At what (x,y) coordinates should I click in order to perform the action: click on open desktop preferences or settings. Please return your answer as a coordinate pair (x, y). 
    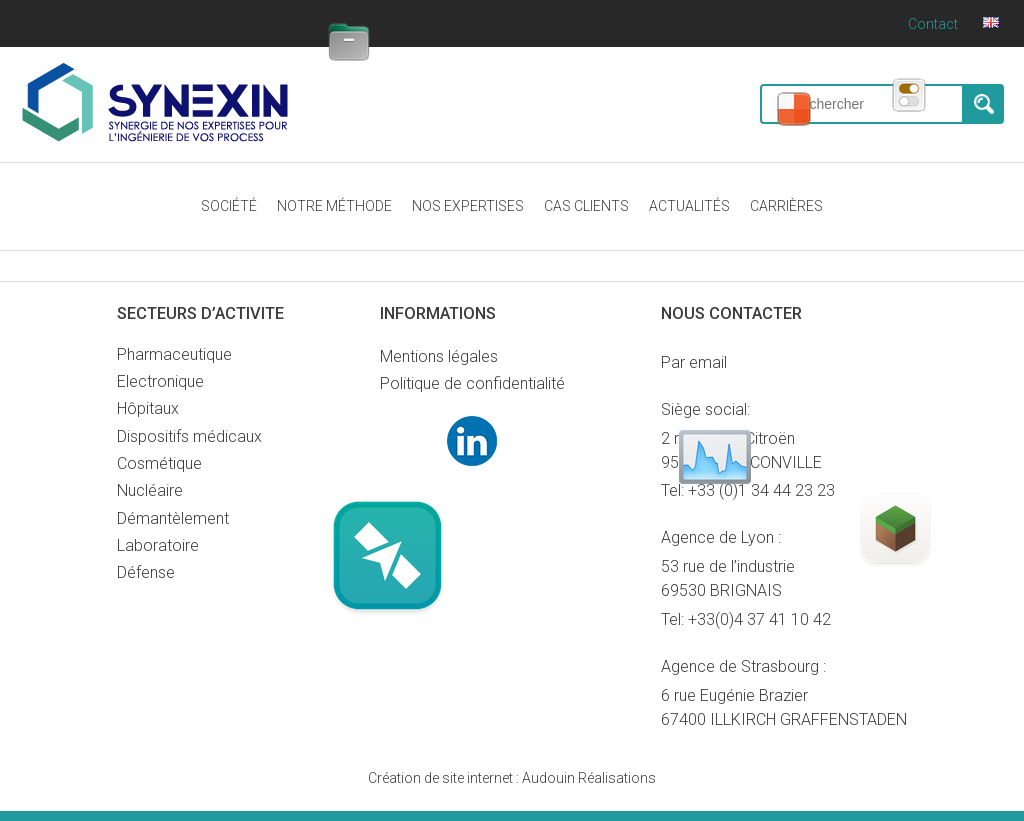
    Looking at the image, I should click on (909, 95).